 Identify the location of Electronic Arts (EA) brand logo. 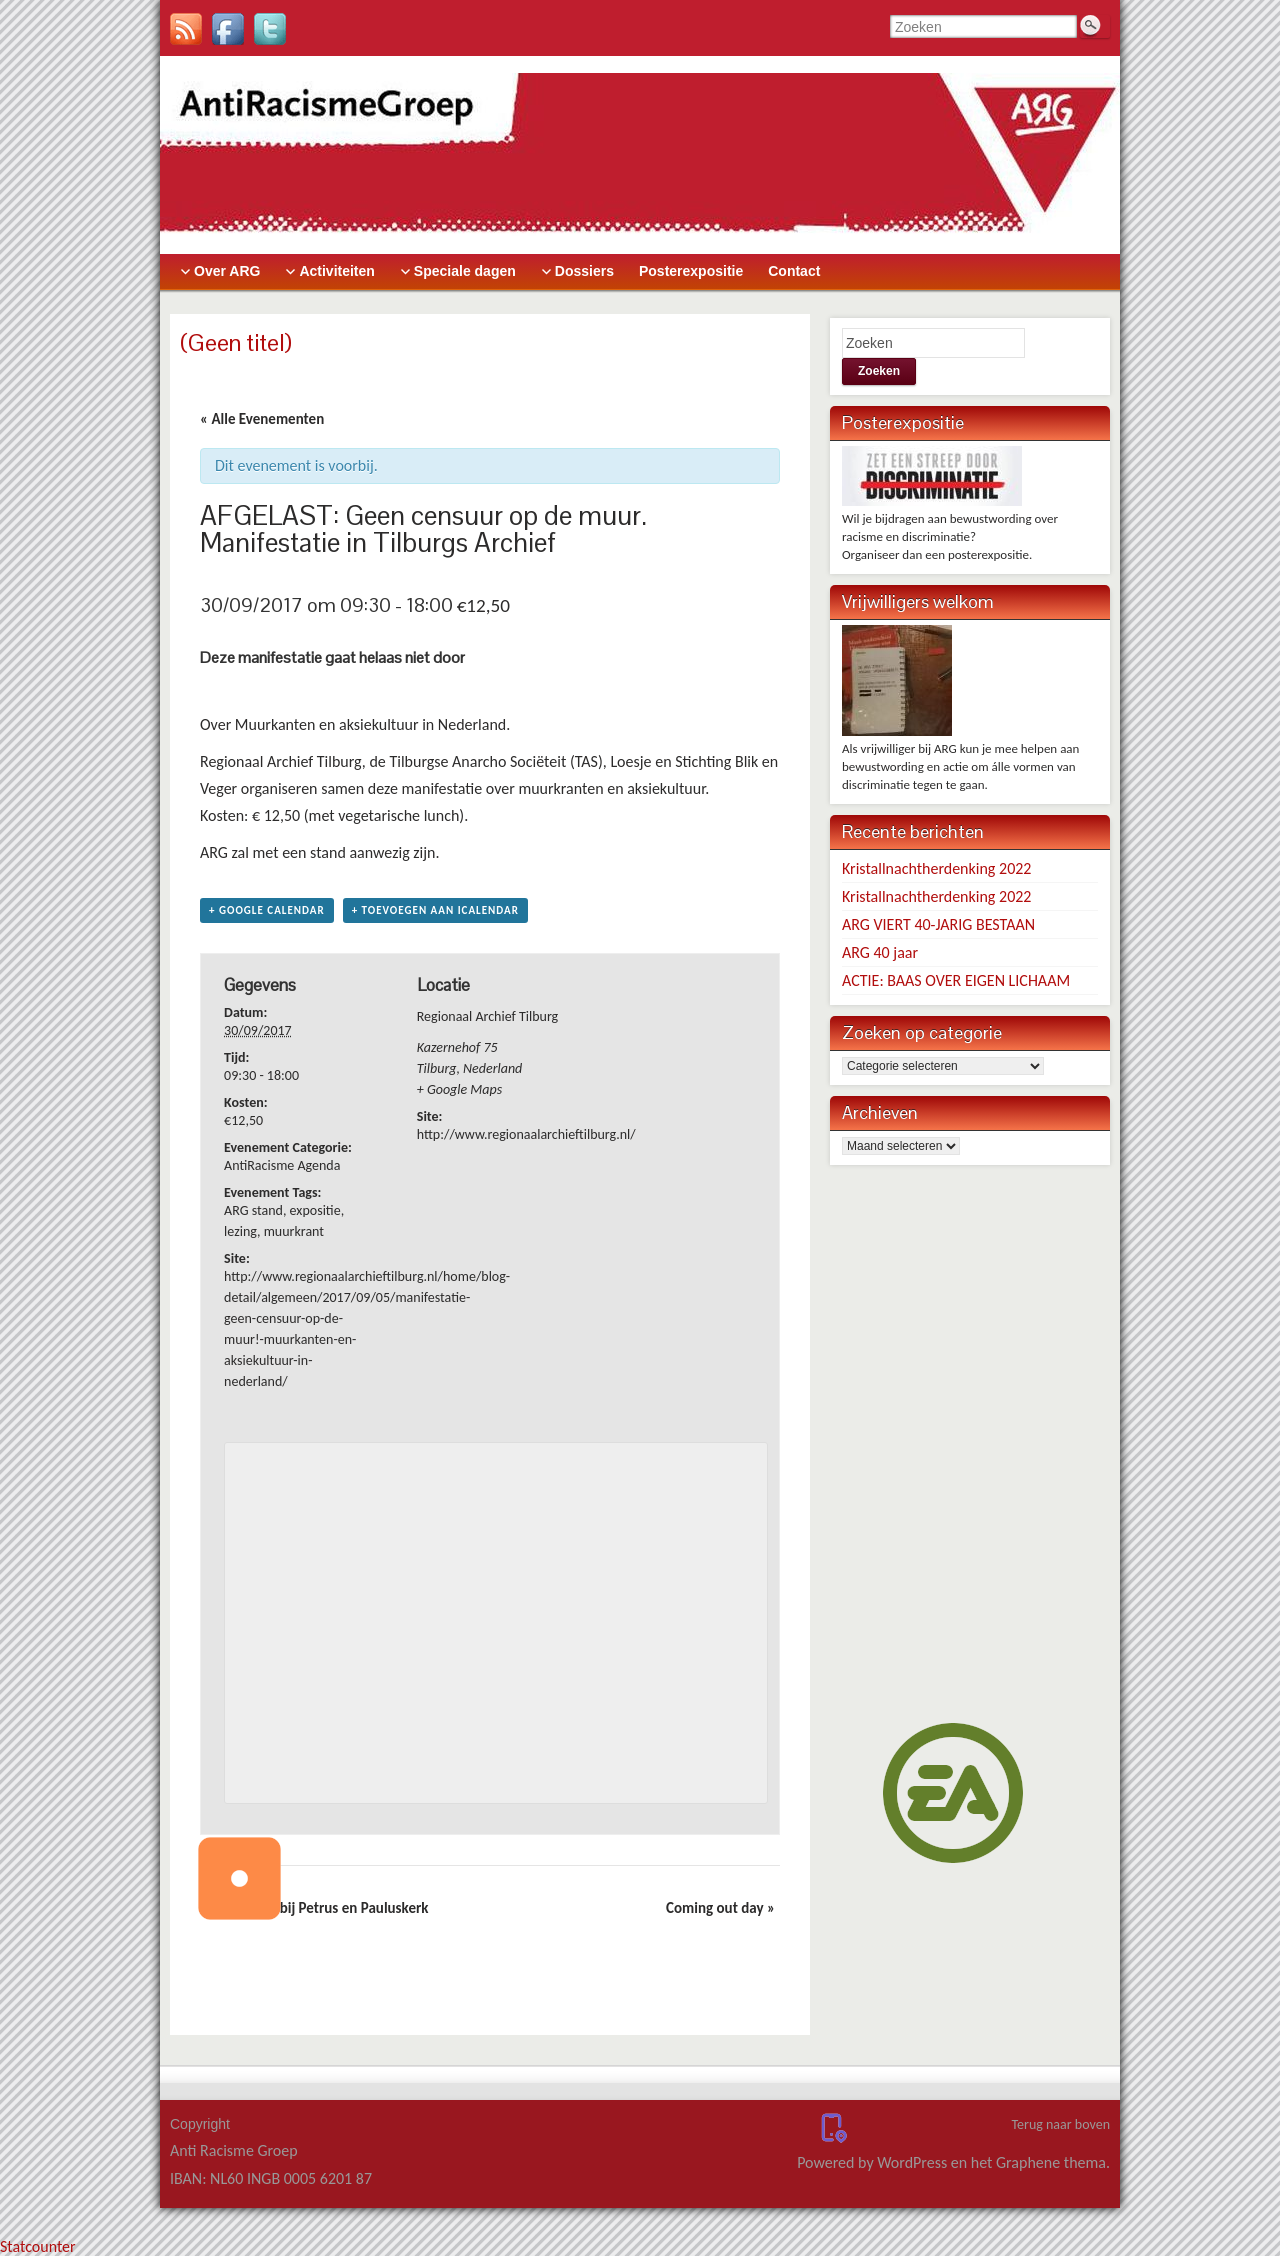
(953, 1793).